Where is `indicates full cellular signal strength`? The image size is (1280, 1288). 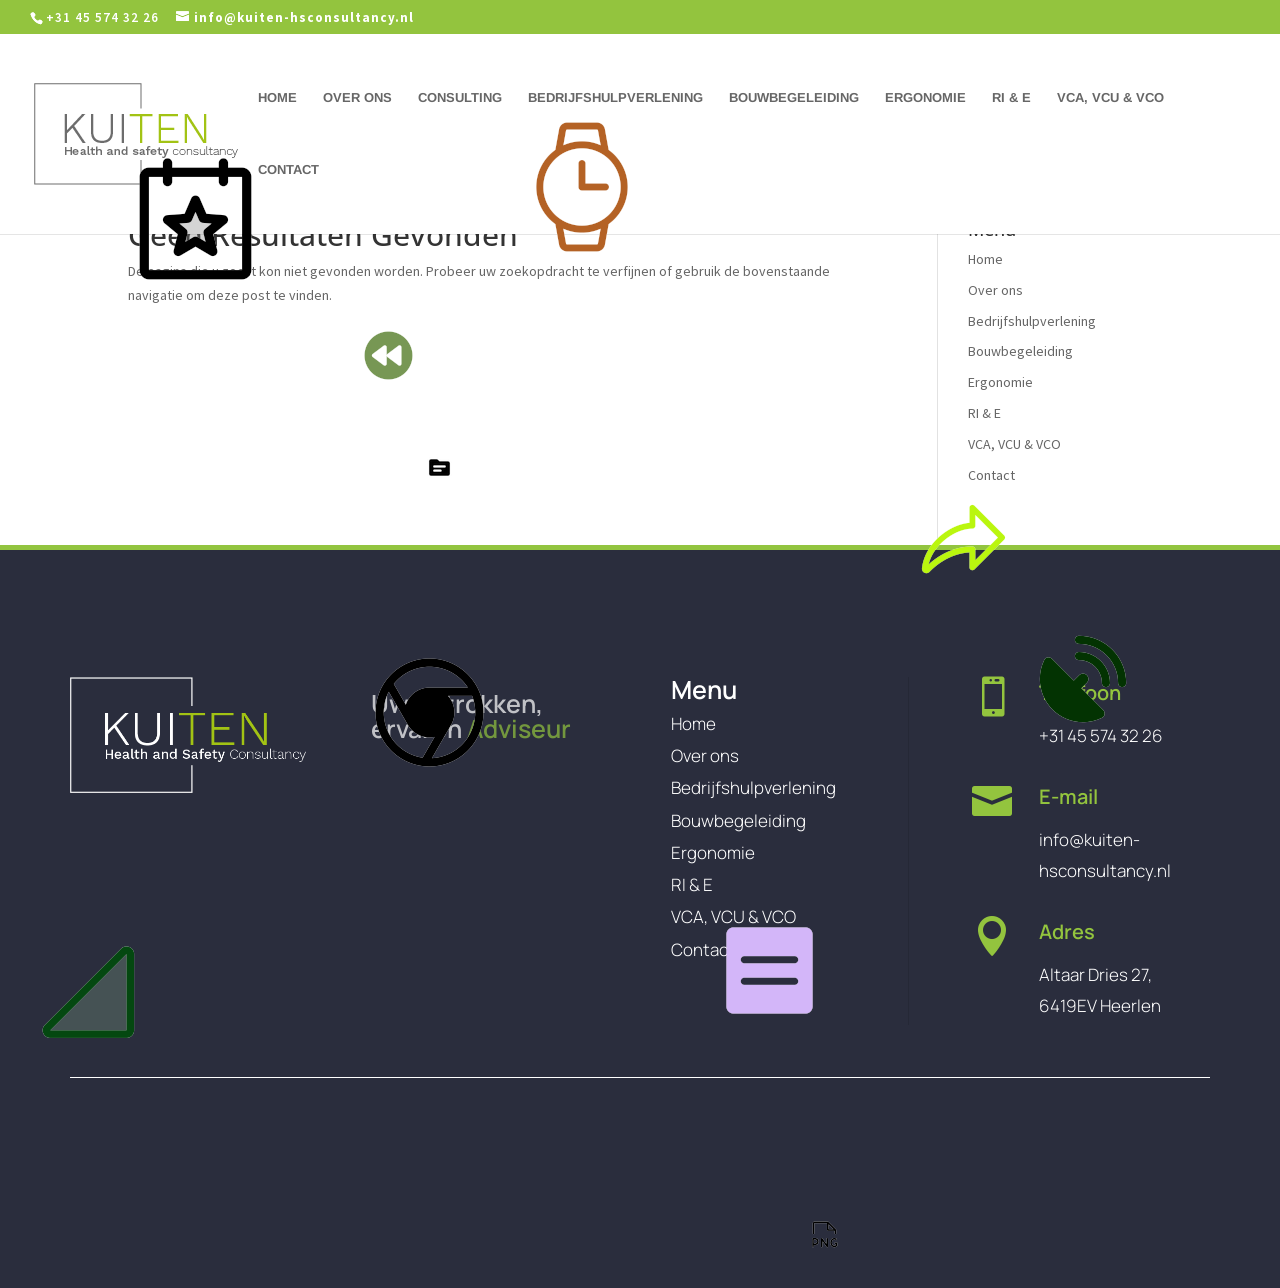
indicates full cellular signal strength is located at coordinates (96, 996).